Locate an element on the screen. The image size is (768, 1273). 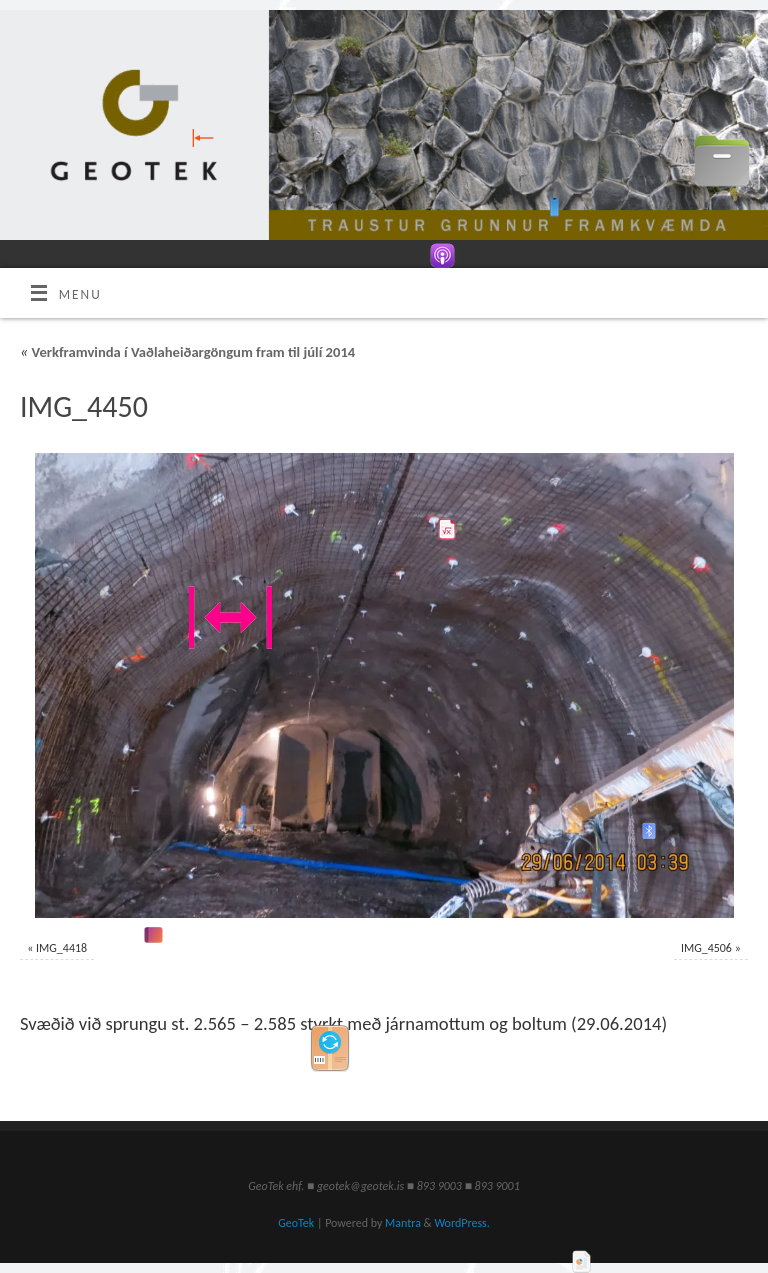
open a presentation file is located at coordinates (581, 1261).